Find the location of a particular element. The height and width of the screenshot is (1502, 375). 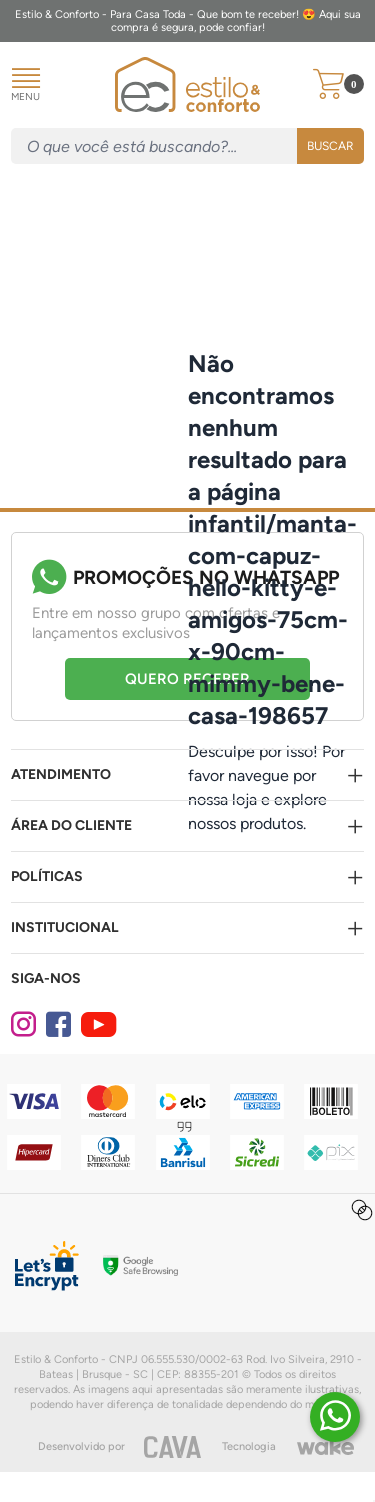

intersect or merge two shapes is located at coordinates (362, 1210).